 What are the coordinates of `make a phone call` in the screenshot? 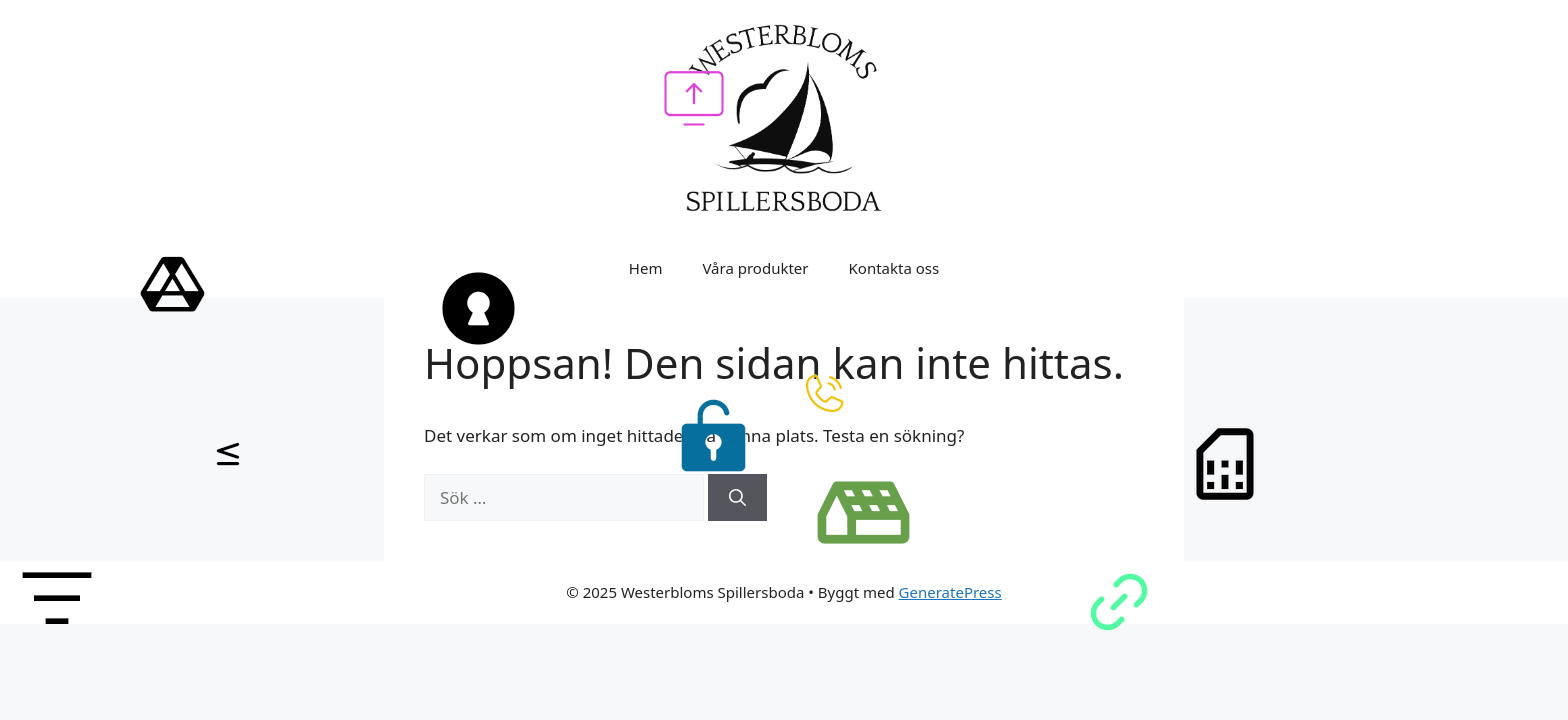 It's located at (825, 392).